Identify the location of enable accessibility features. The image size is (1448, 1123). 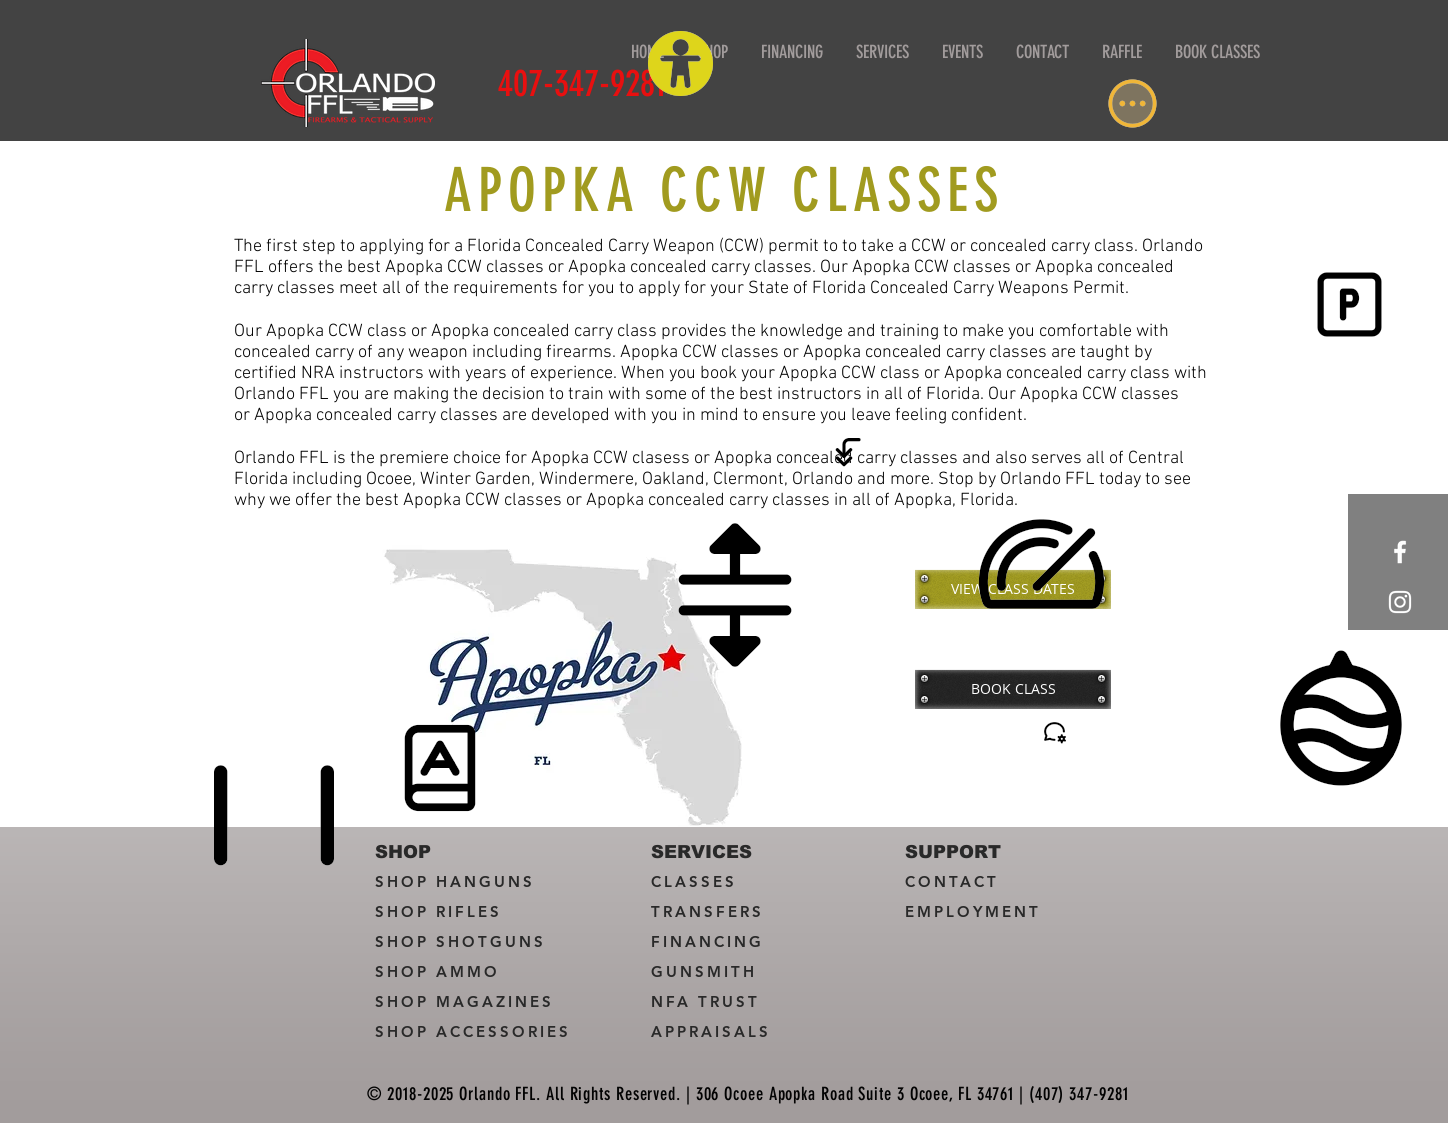
(680, 63).